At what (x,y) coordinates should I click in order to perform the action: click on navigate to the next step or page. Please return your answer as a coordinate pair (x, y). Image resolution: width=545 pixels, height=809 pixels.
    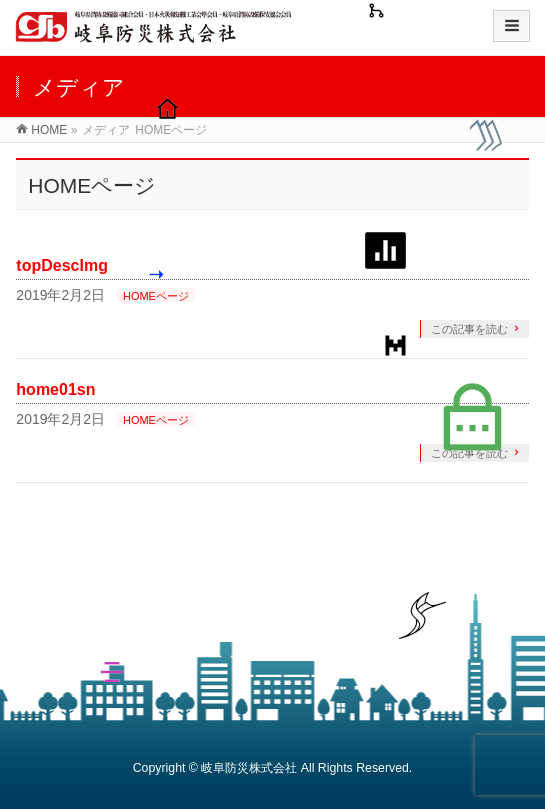
    Looking at the image, I should click on (156, 274).